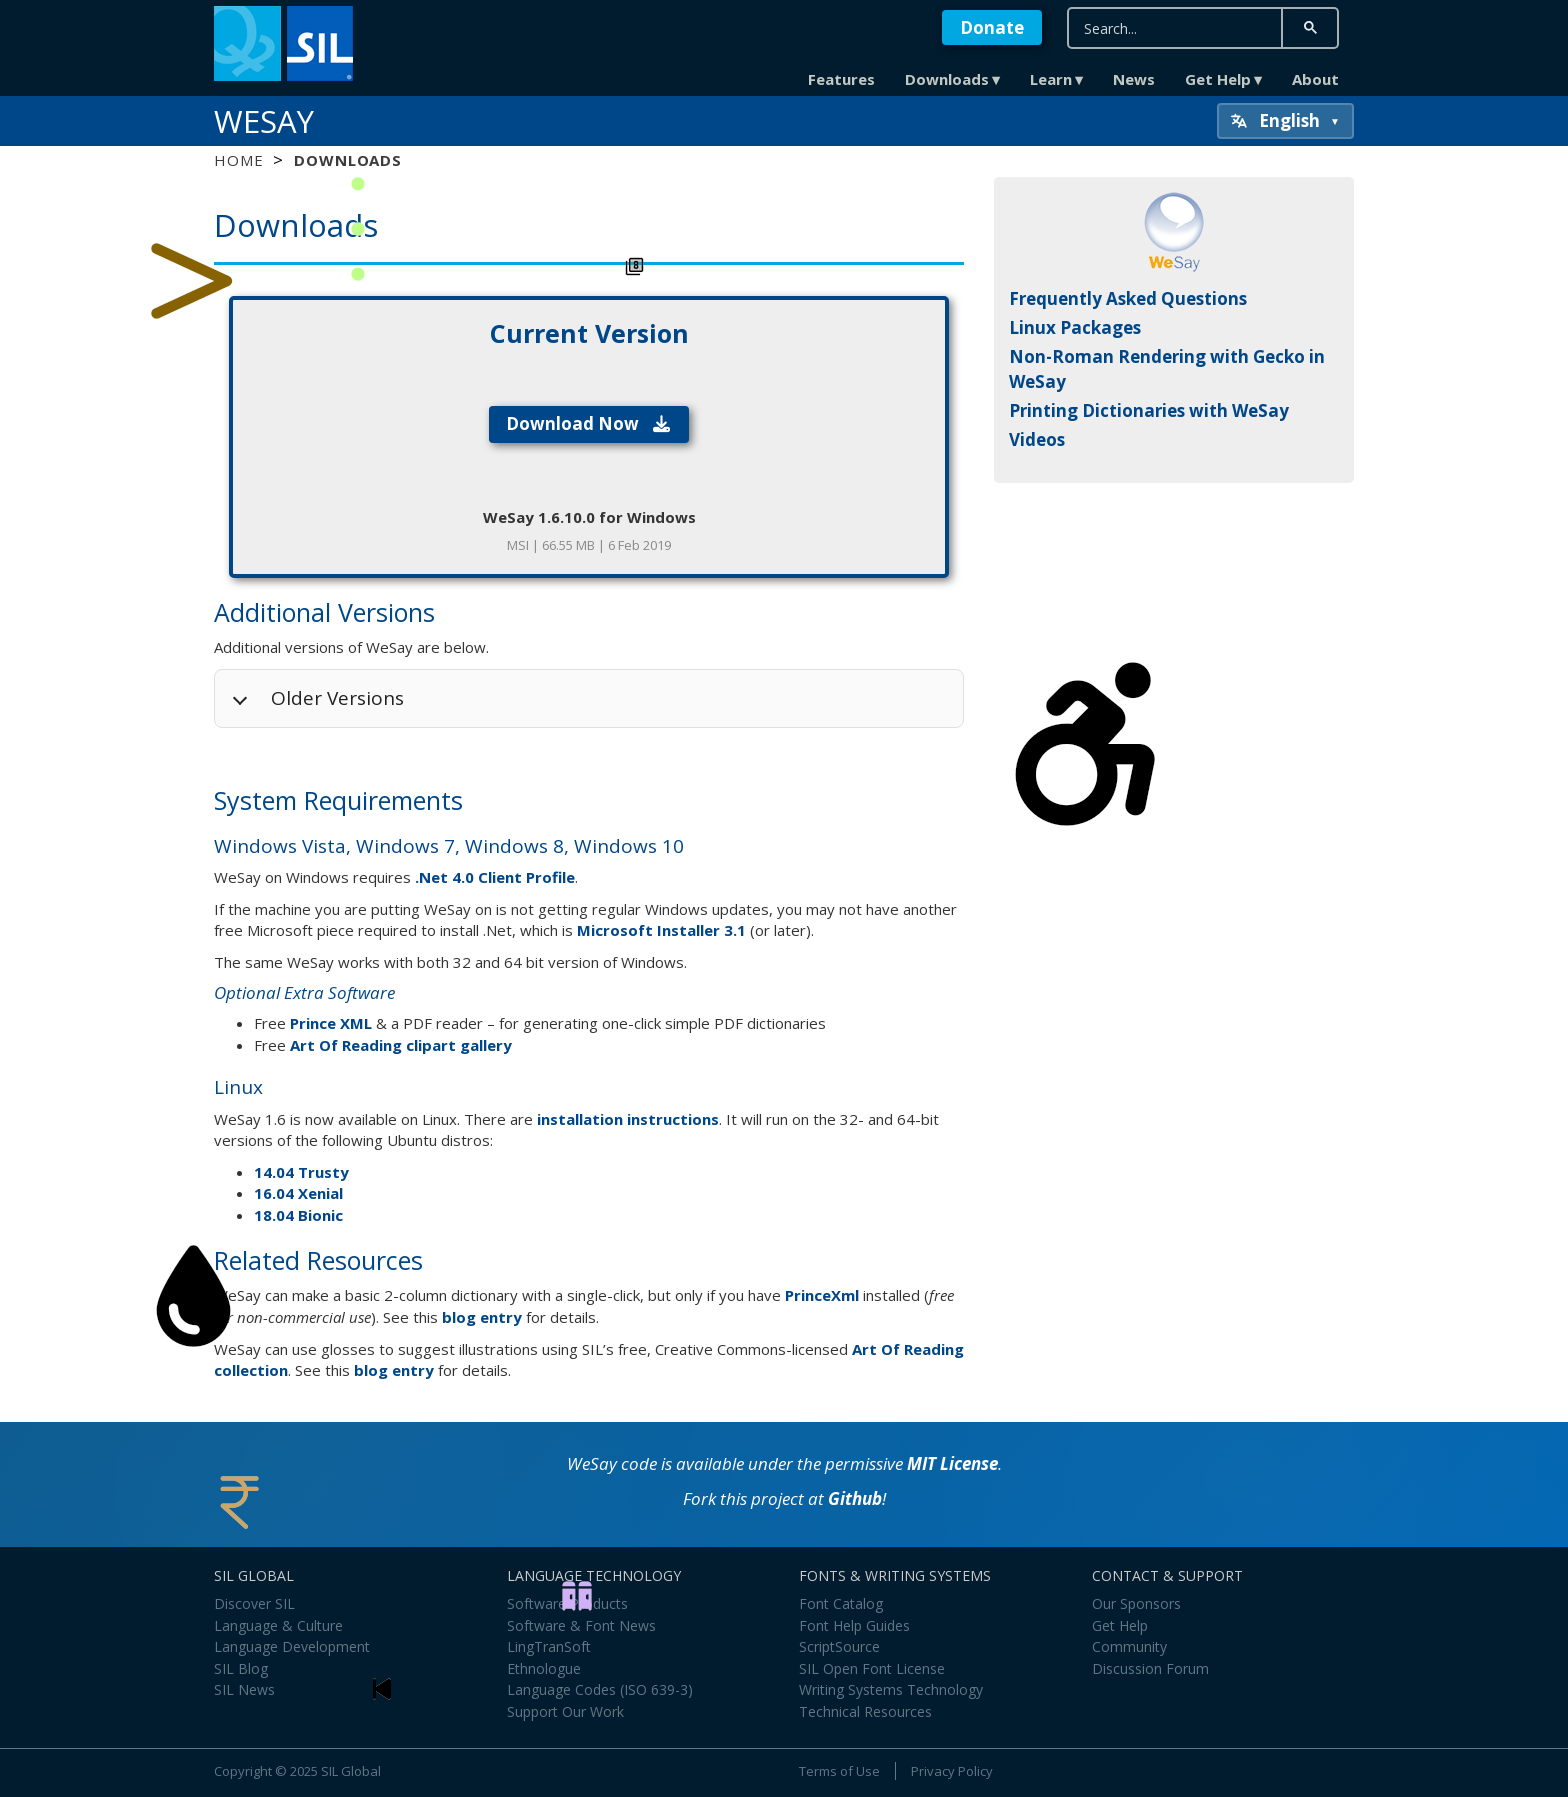 This screenshot has height=1797, width=1568. Describe the element at coordinates (577, 1596) in the screenshot. I see `locate nearby portable restrooms` at that location.